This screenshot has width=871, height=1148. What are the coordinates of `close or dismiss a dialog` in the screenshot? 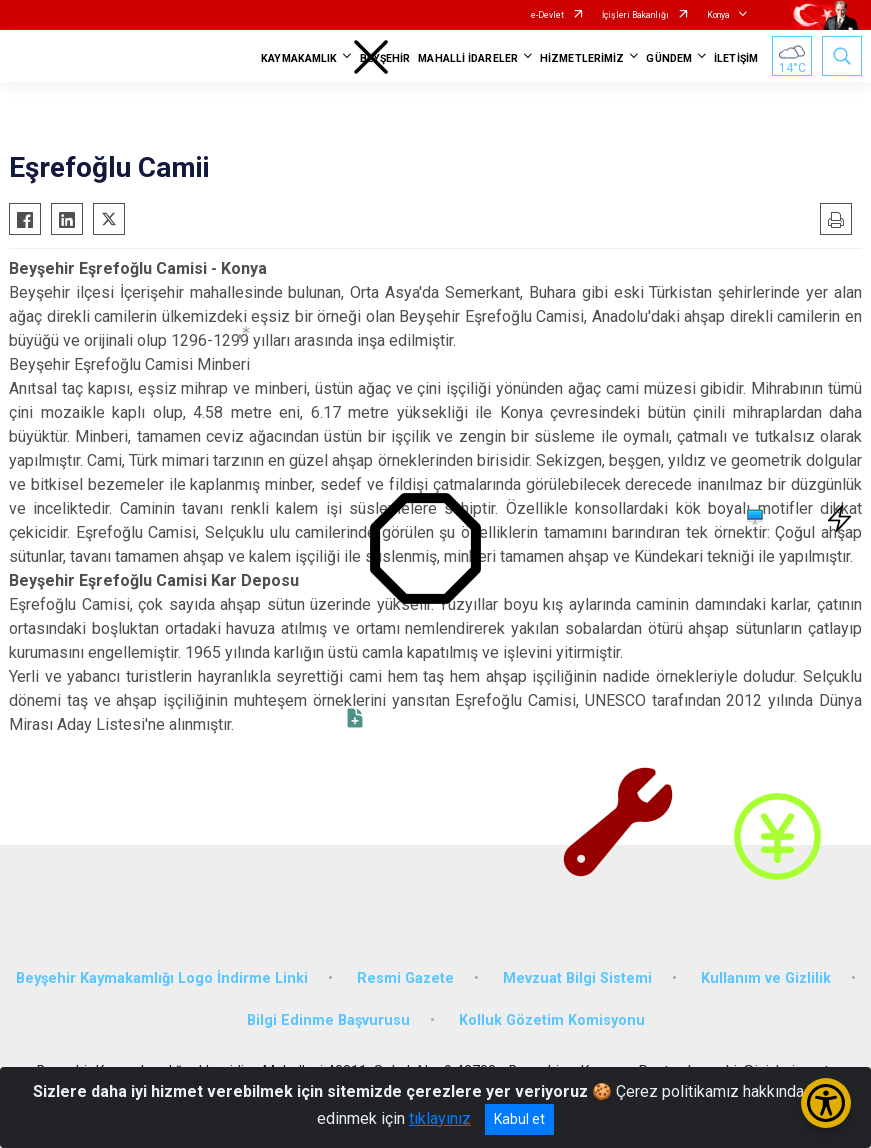 It's located at (371, 57).